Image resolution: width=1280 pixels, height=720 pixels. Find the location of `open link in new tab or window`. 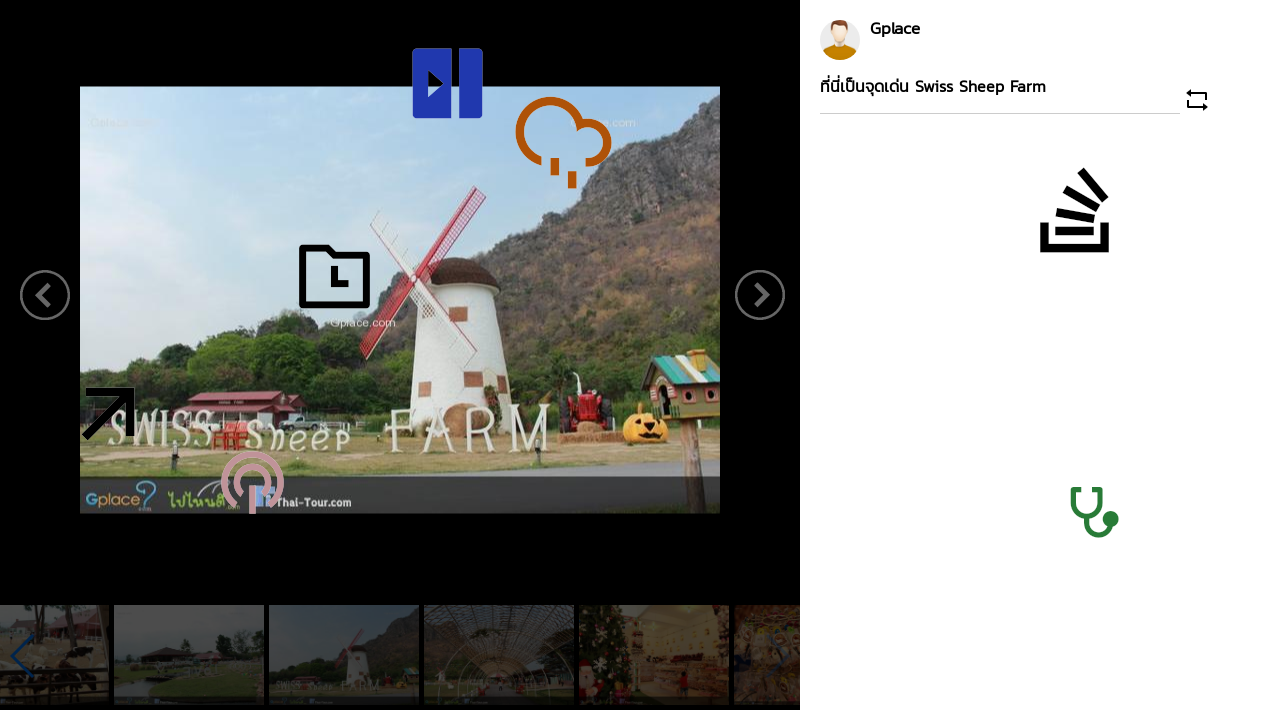

open link in new tab or window is located at coordinates (108, 414).